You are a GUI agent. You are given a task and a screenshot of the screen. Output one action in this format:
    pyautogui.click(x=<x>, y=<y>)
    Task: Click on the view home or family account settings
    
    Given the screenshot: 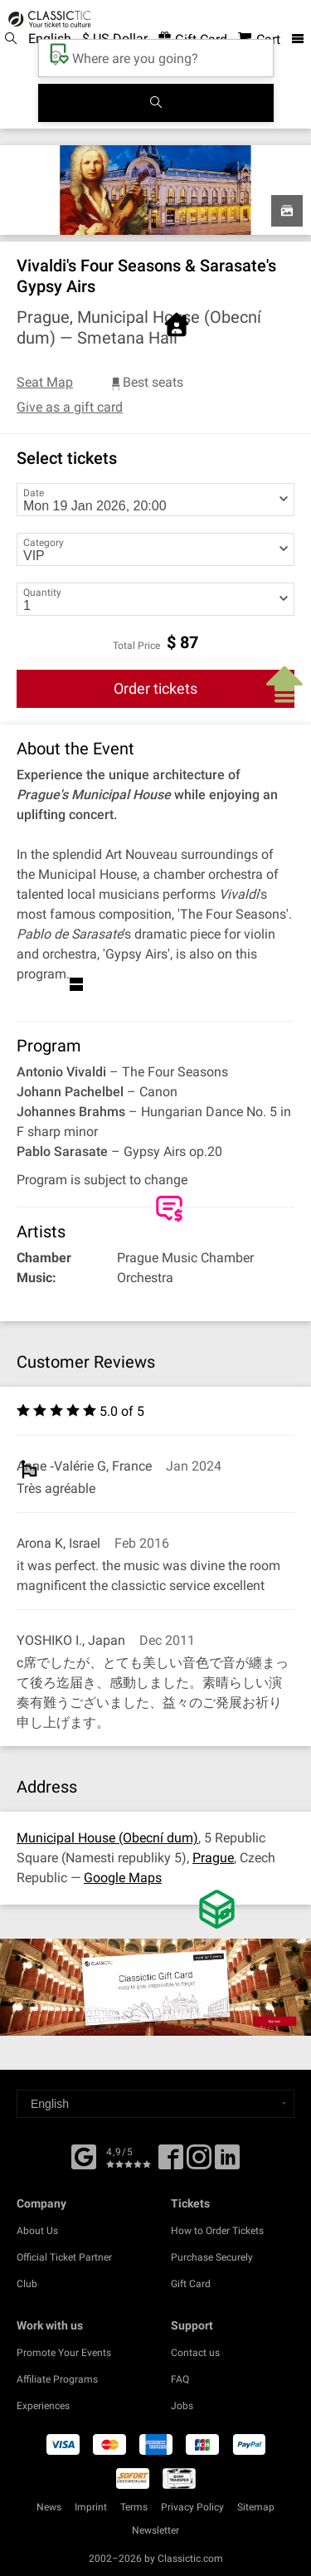 What is the action you would take?
    pyautogui.click(x=177, y=324)
    